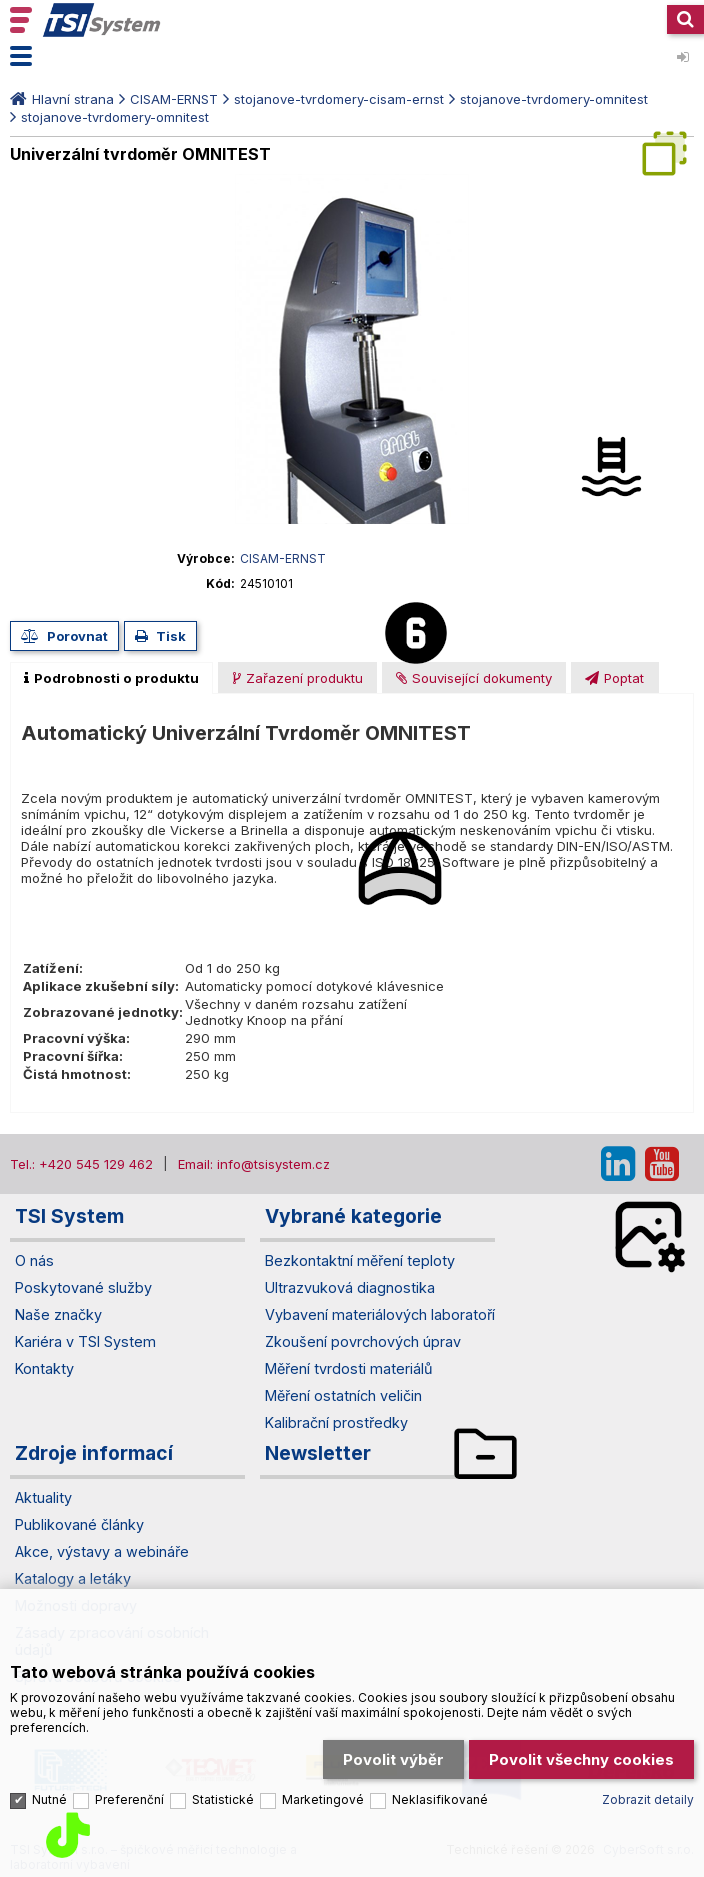  What do you see at coordinates (400, 873) in the screenshot?
I see `browse hats or headwear options` at bounding box center [400, 873].